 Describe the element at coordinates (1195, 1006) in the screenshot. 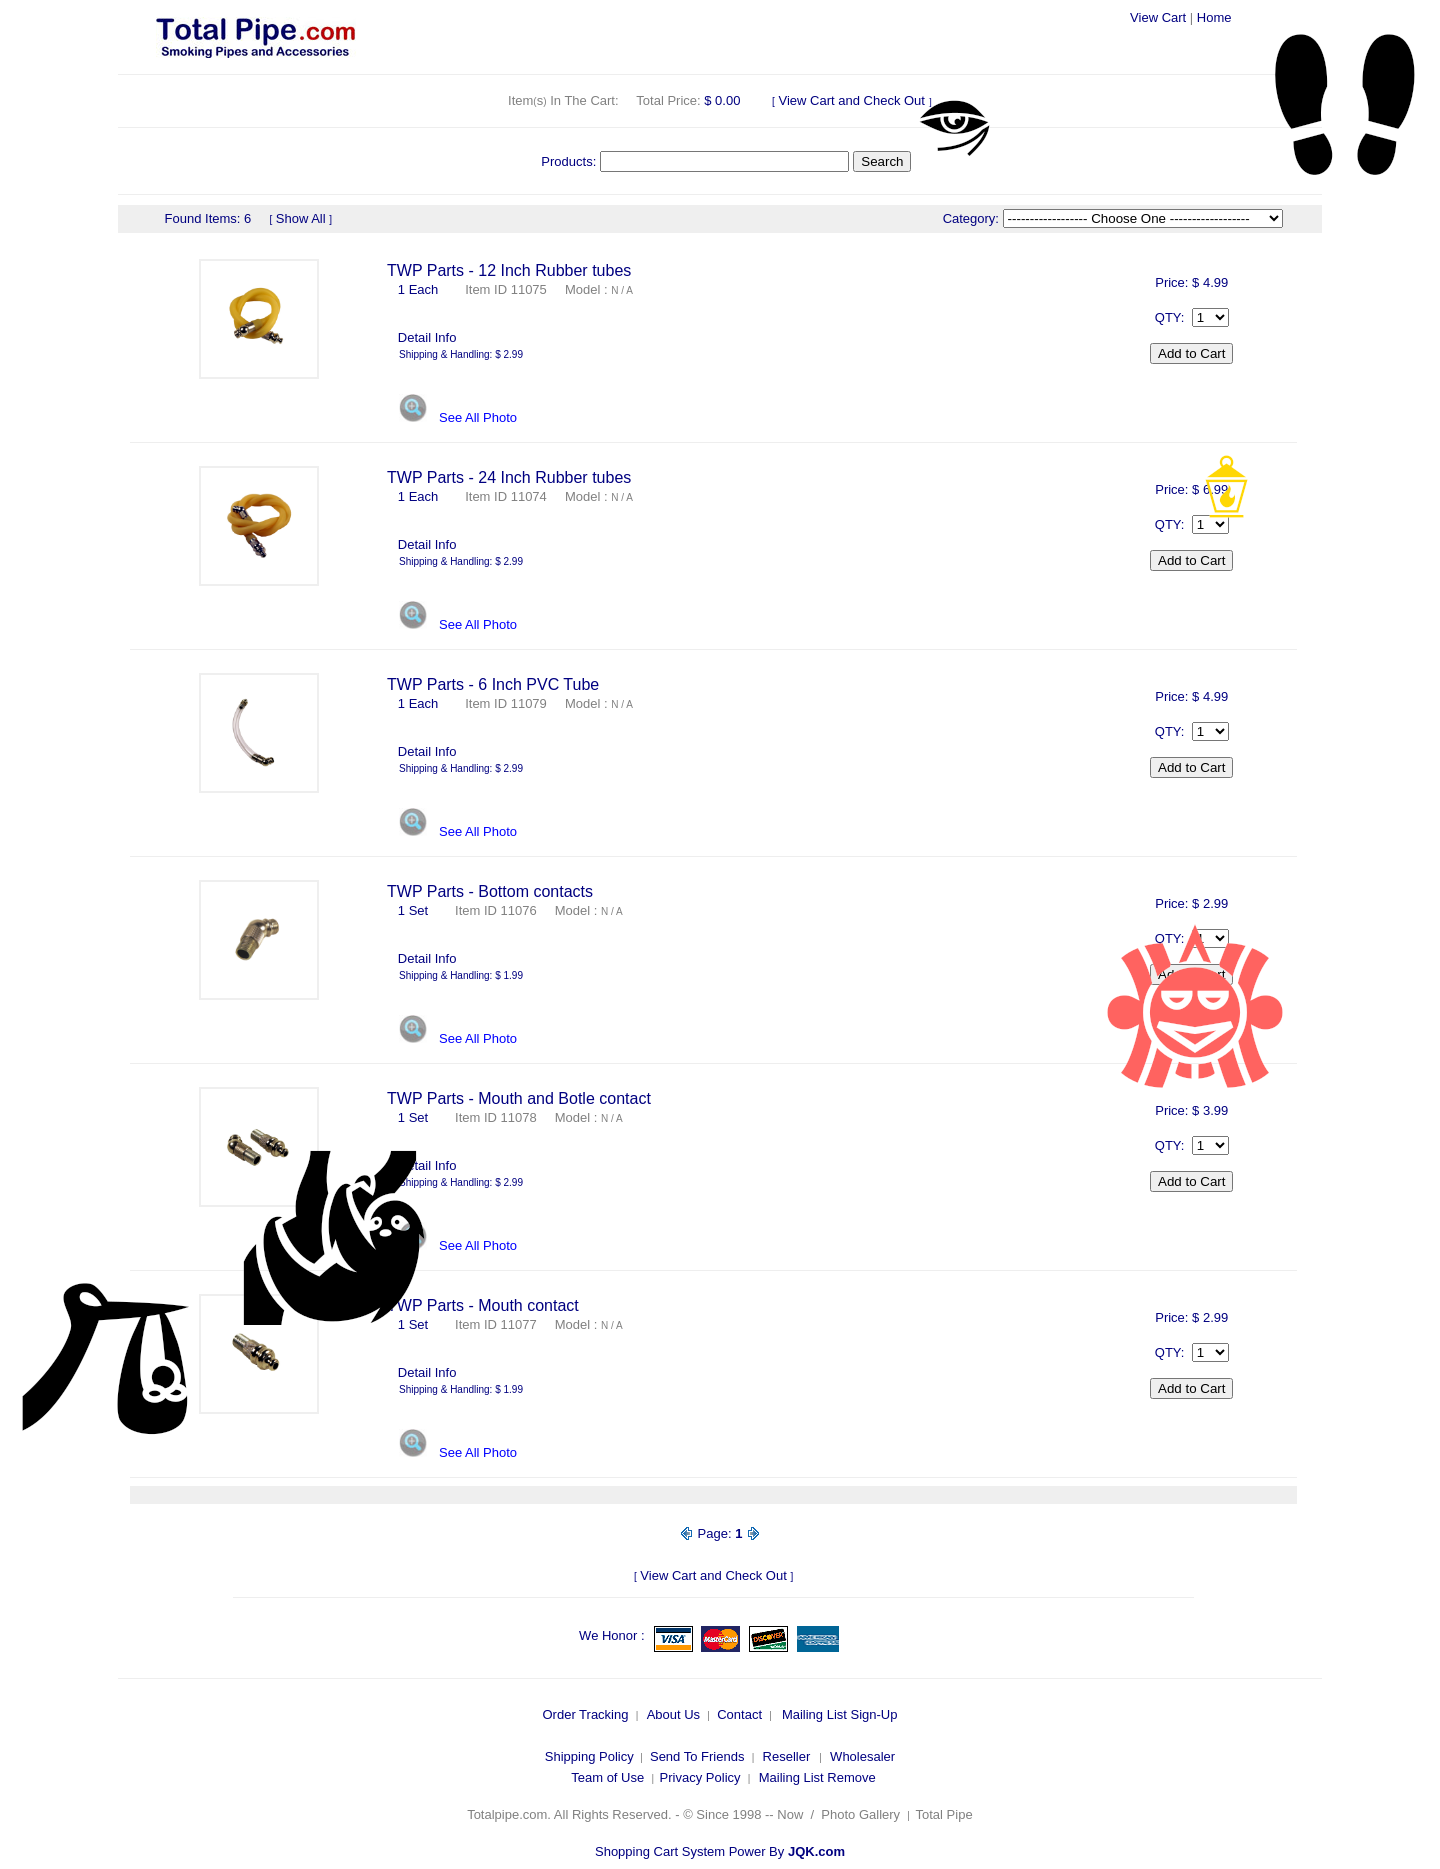

I see `view aztec or mesoamerican themed content` at that location.